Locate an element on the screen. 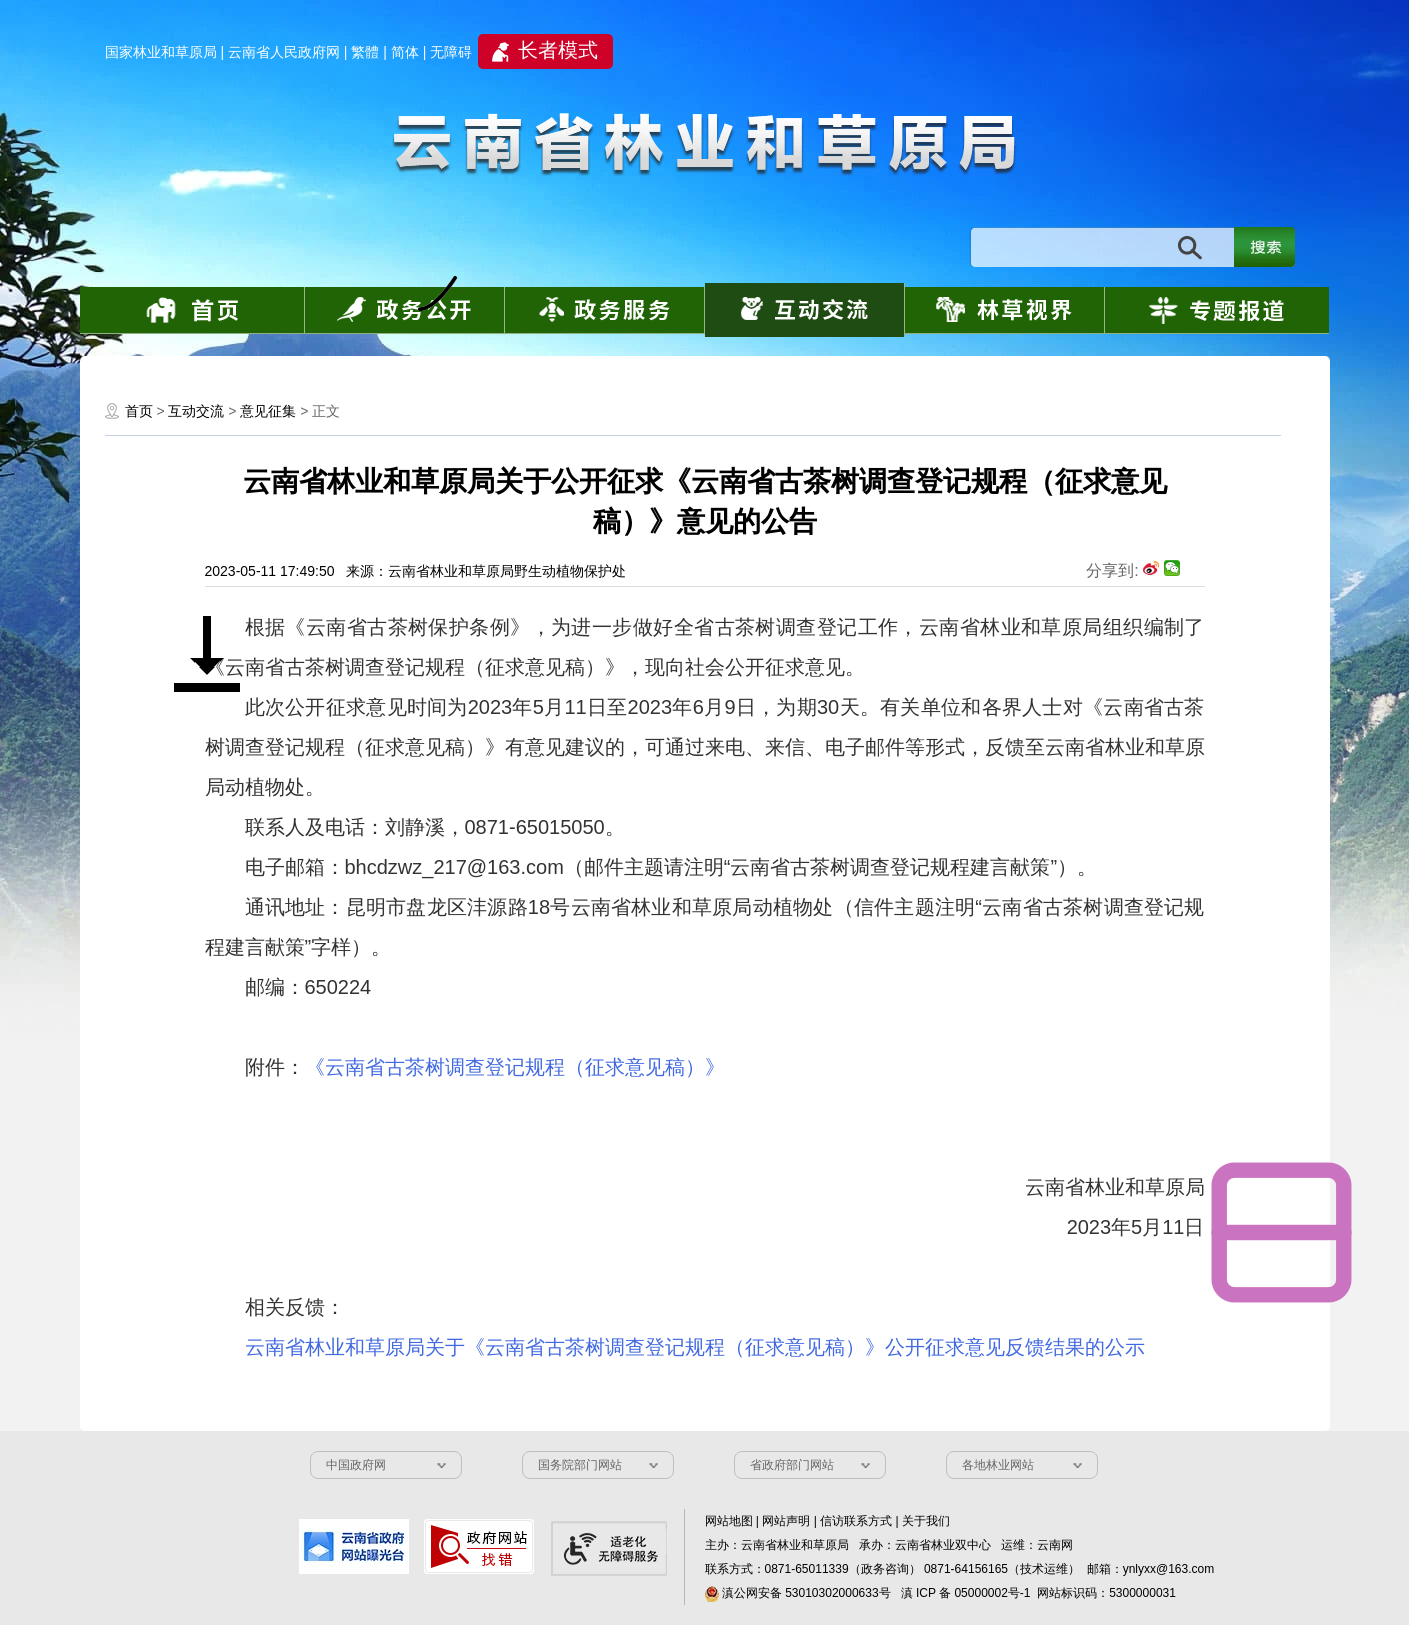 Image resolution: width=1409 pixels, height=1625 pixels. align content to the bottom of a container is located at coordinates (207, 654).